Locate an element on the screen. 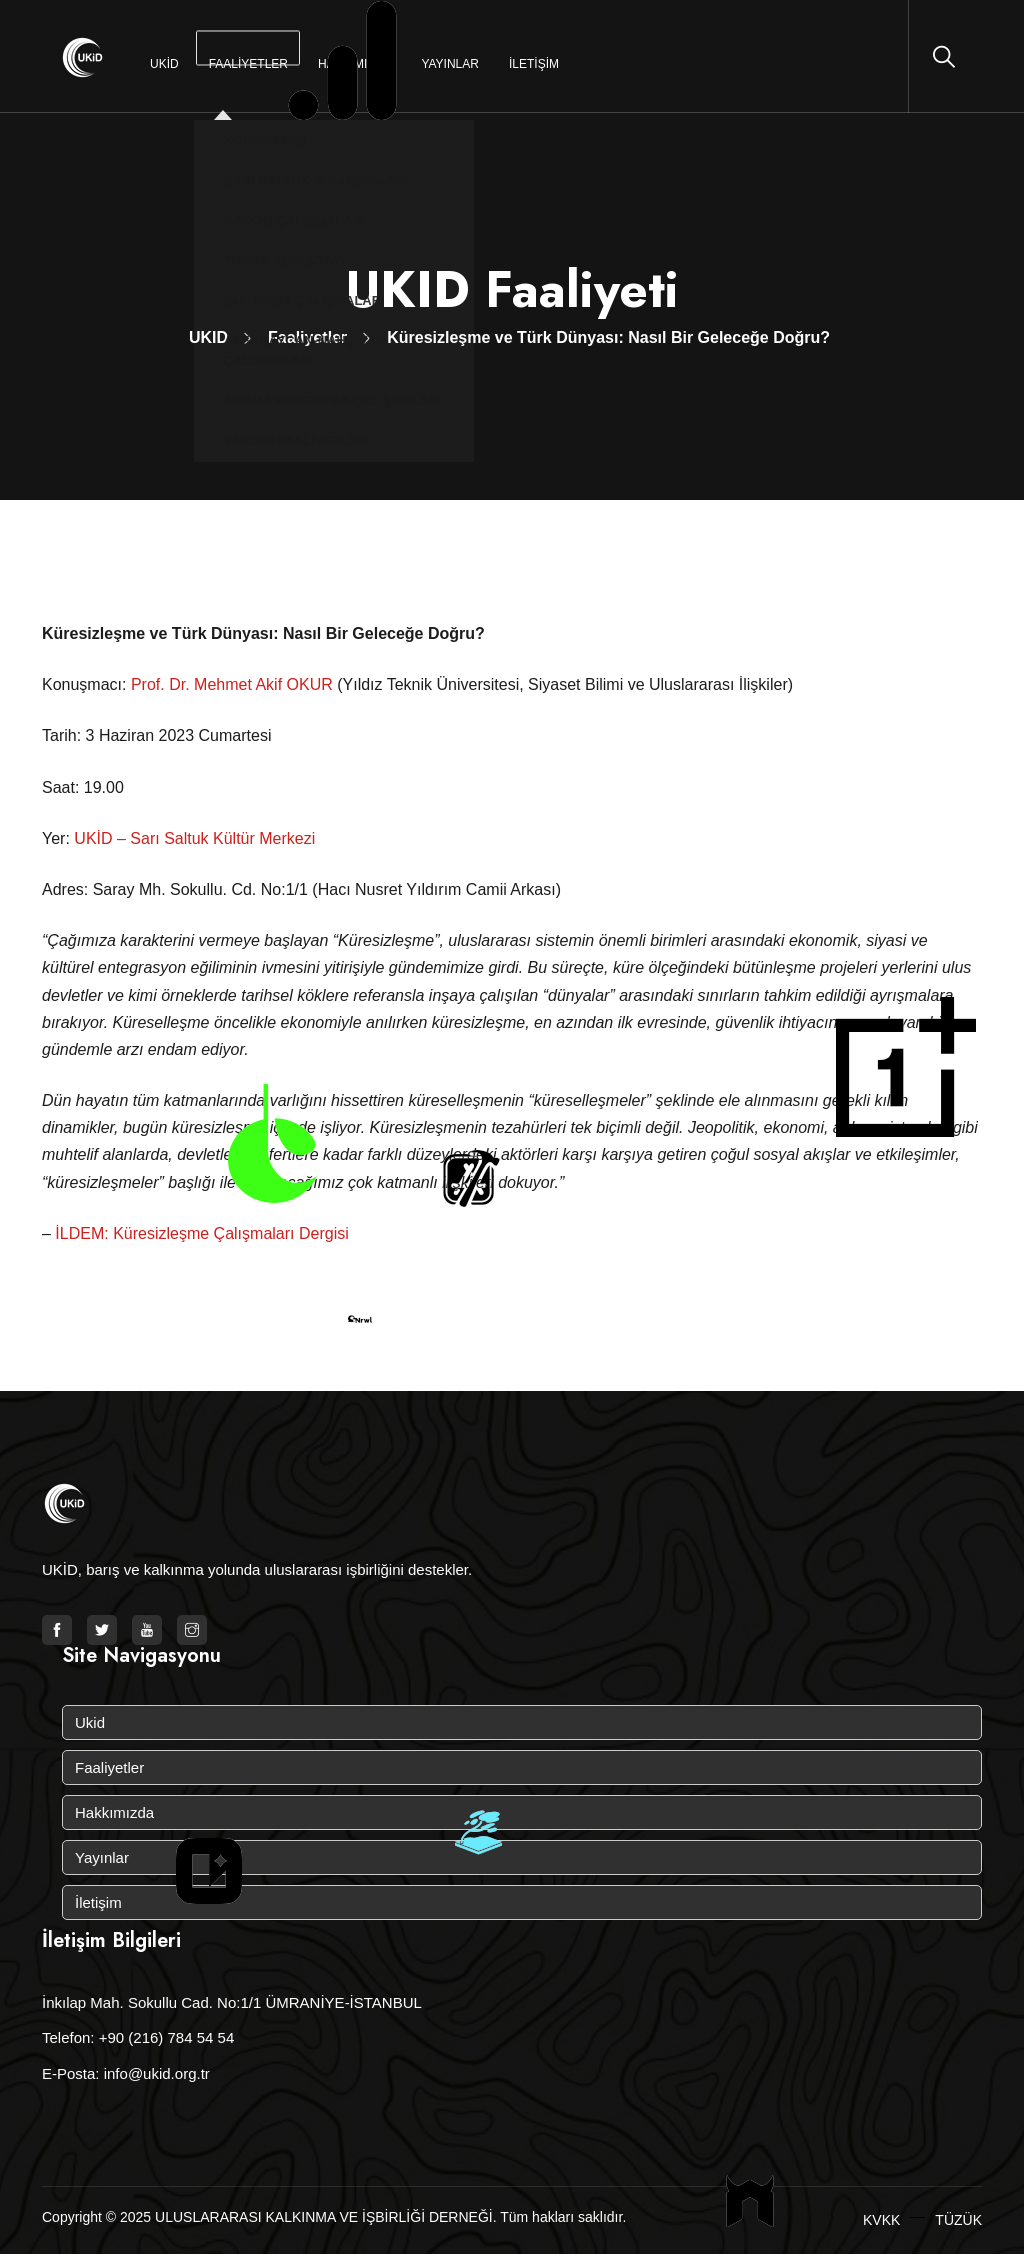 The width and height of the screenshot is (1024, 2254). OnePlus brand logo is located at coordinates (906, 1067).